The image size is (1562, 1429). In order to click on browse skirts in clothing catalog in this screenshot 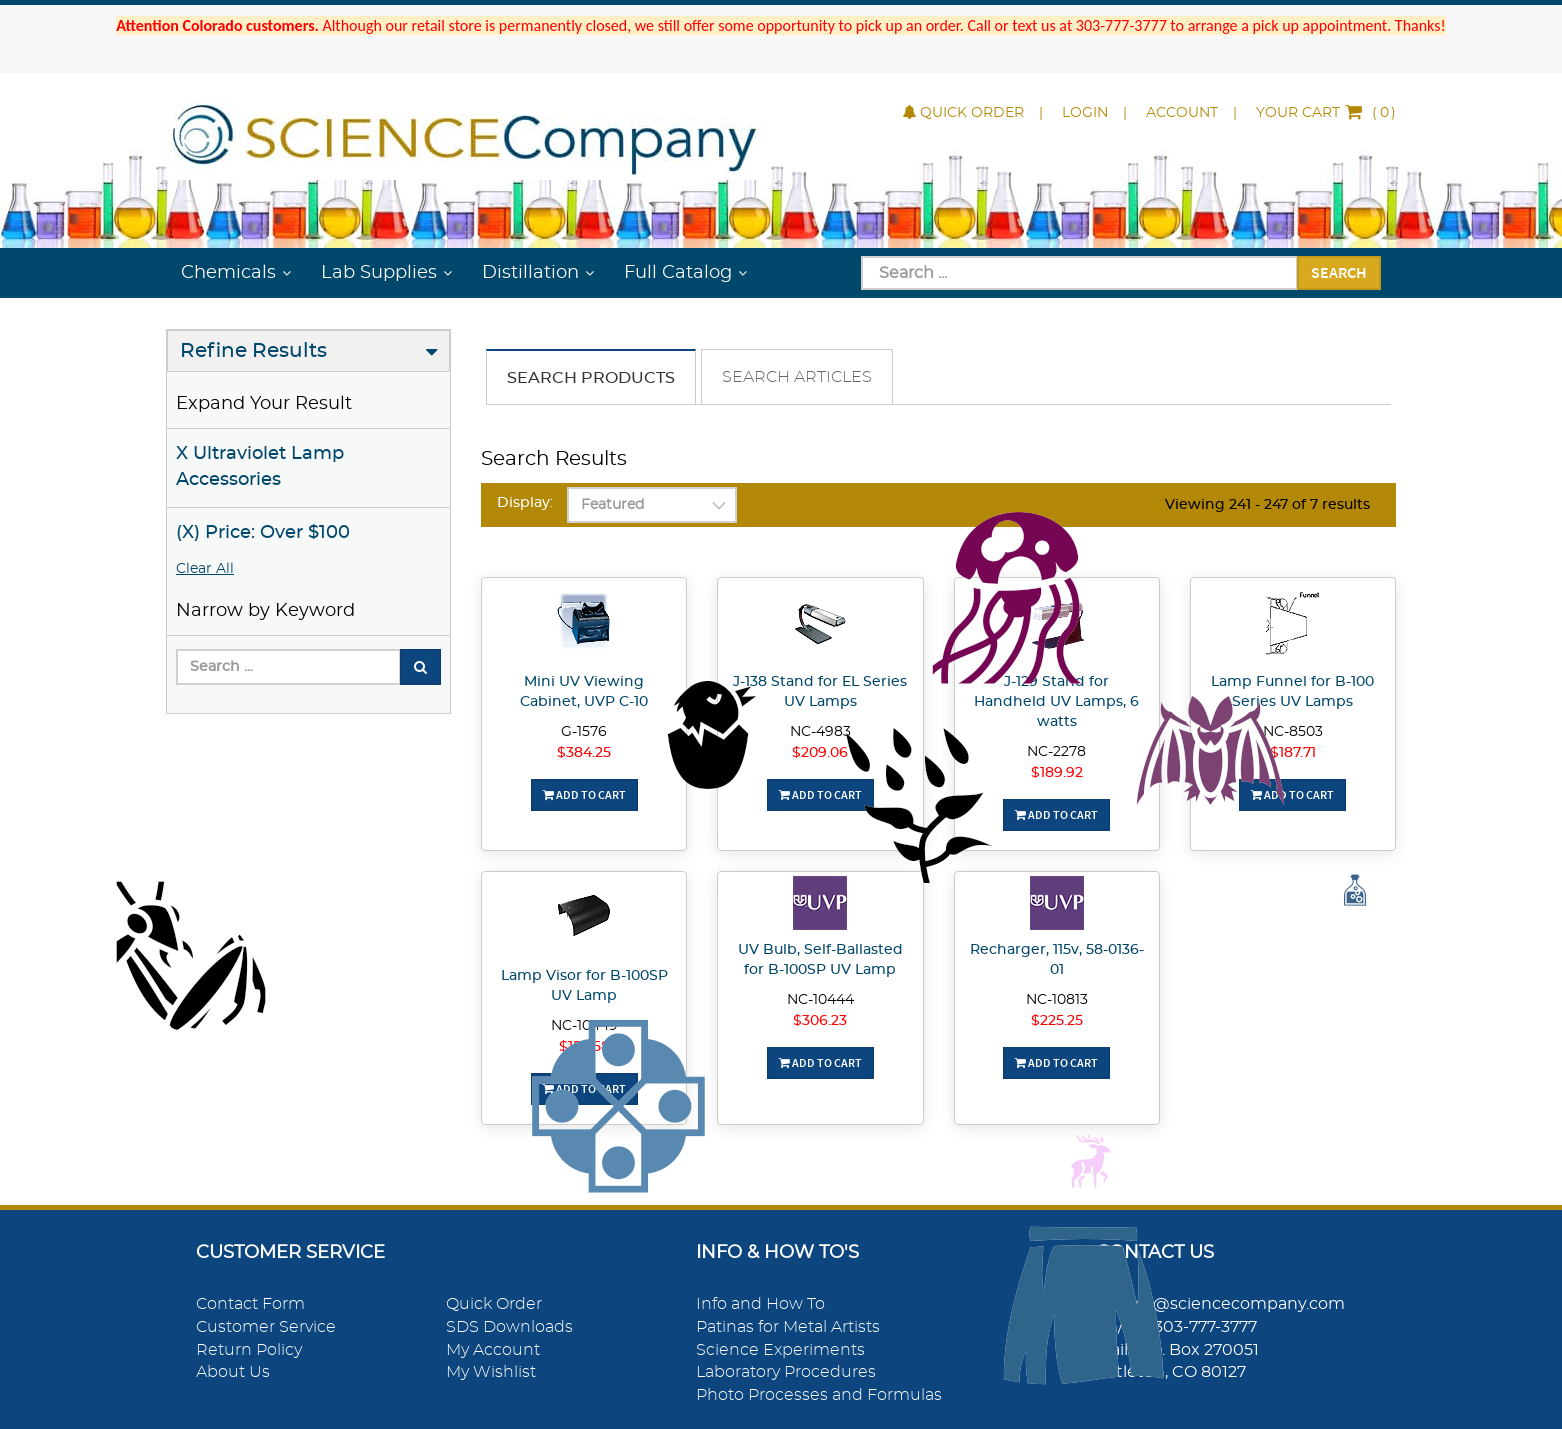, I will do `click(1083, 1305)`.